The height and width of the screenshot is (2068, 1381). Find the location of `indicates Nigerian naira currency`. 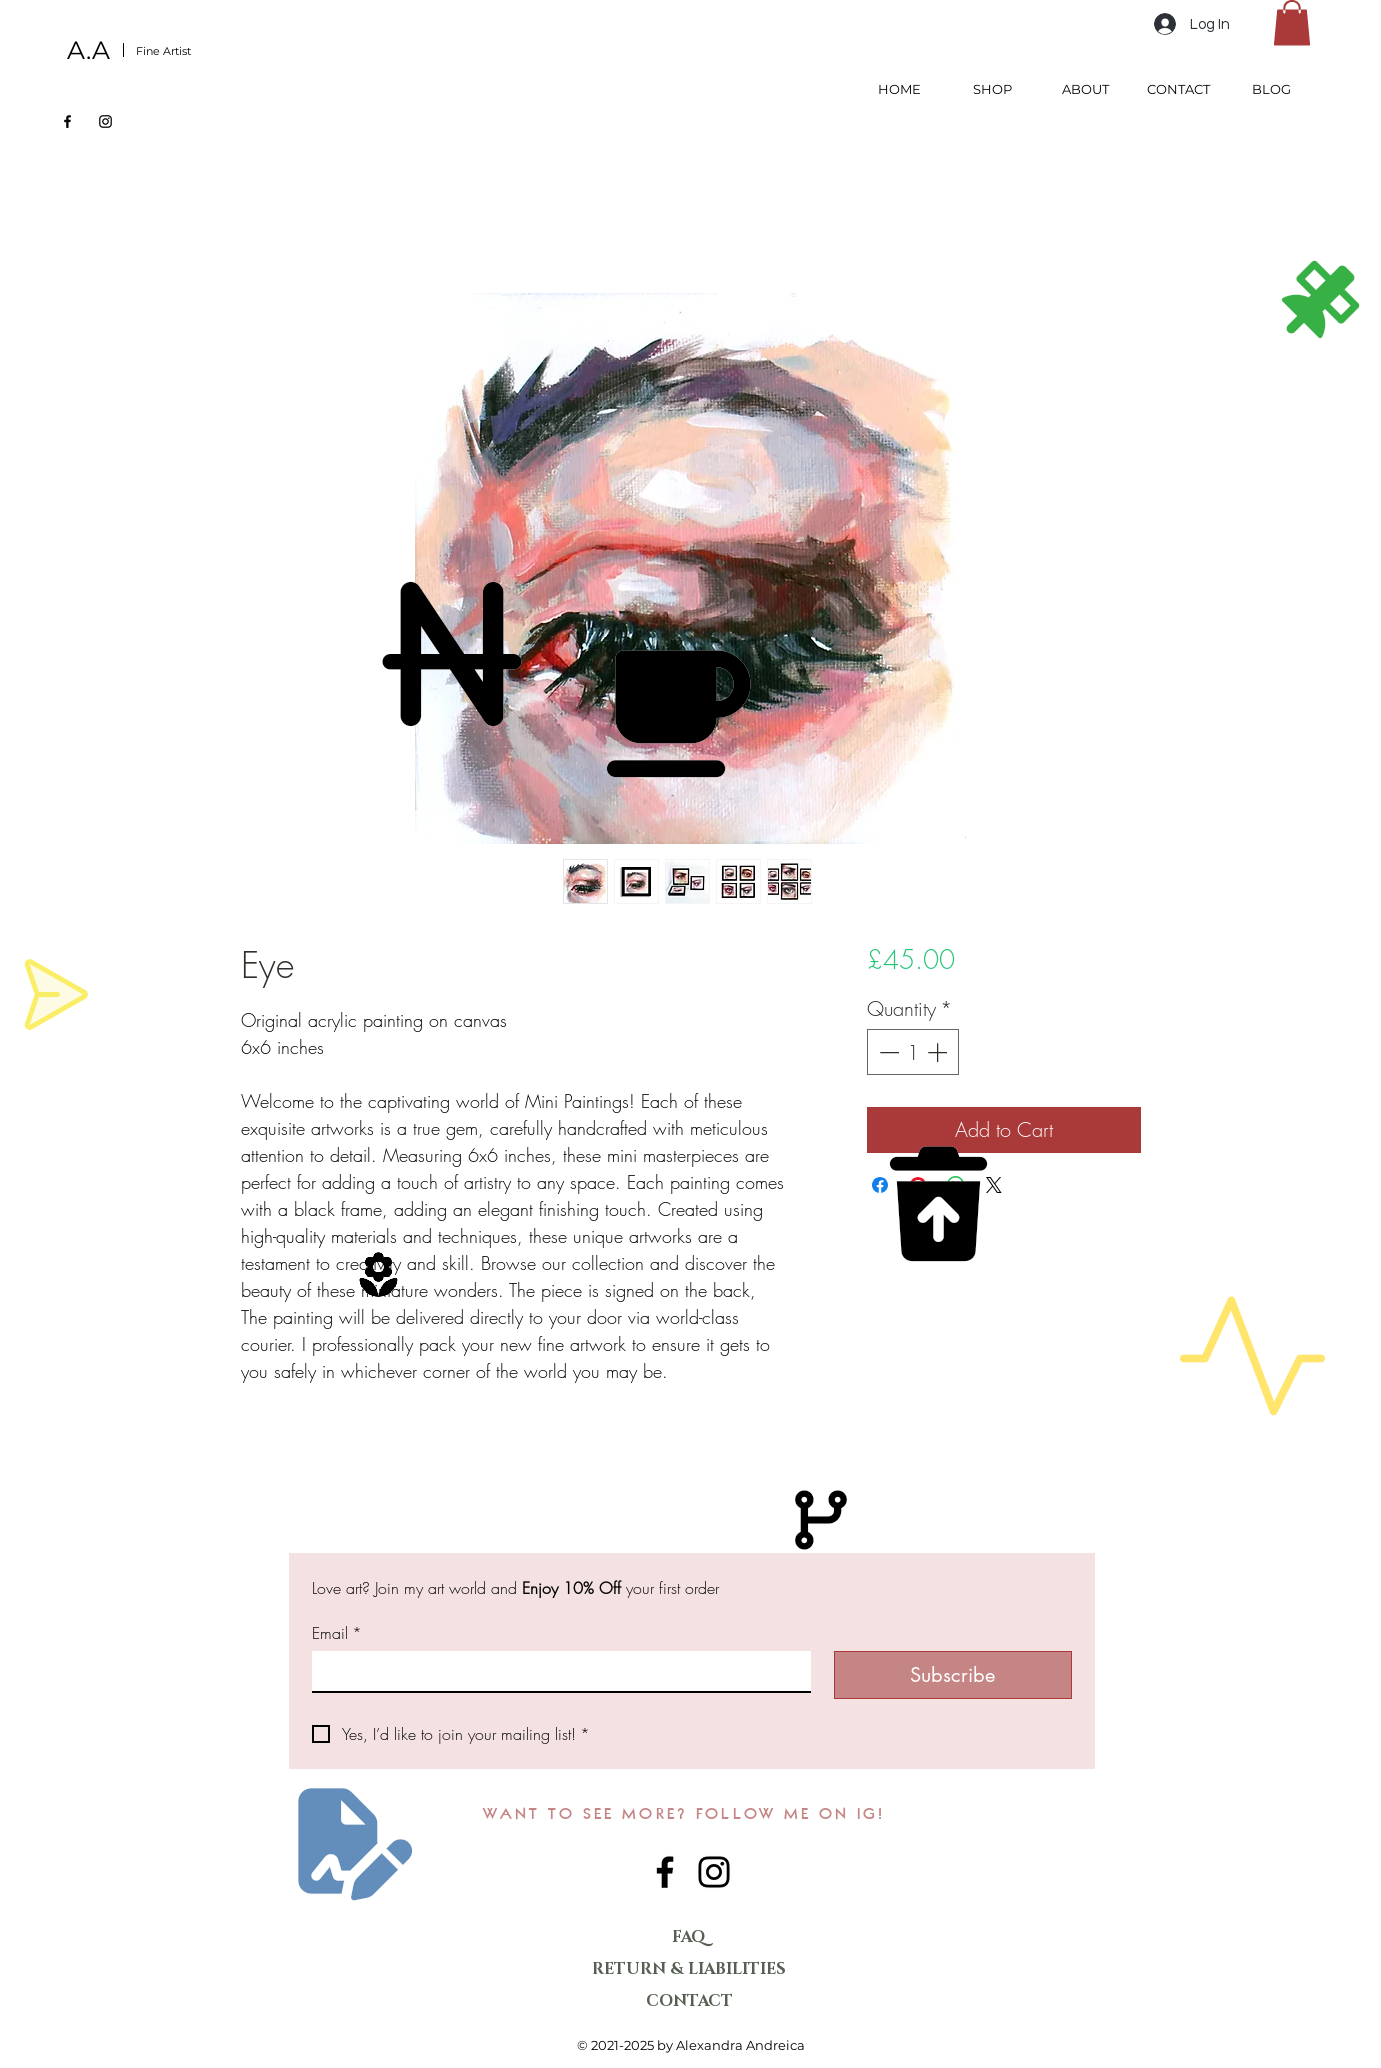

indicates Nigerian naira currency is located at coordinates (452, 654).